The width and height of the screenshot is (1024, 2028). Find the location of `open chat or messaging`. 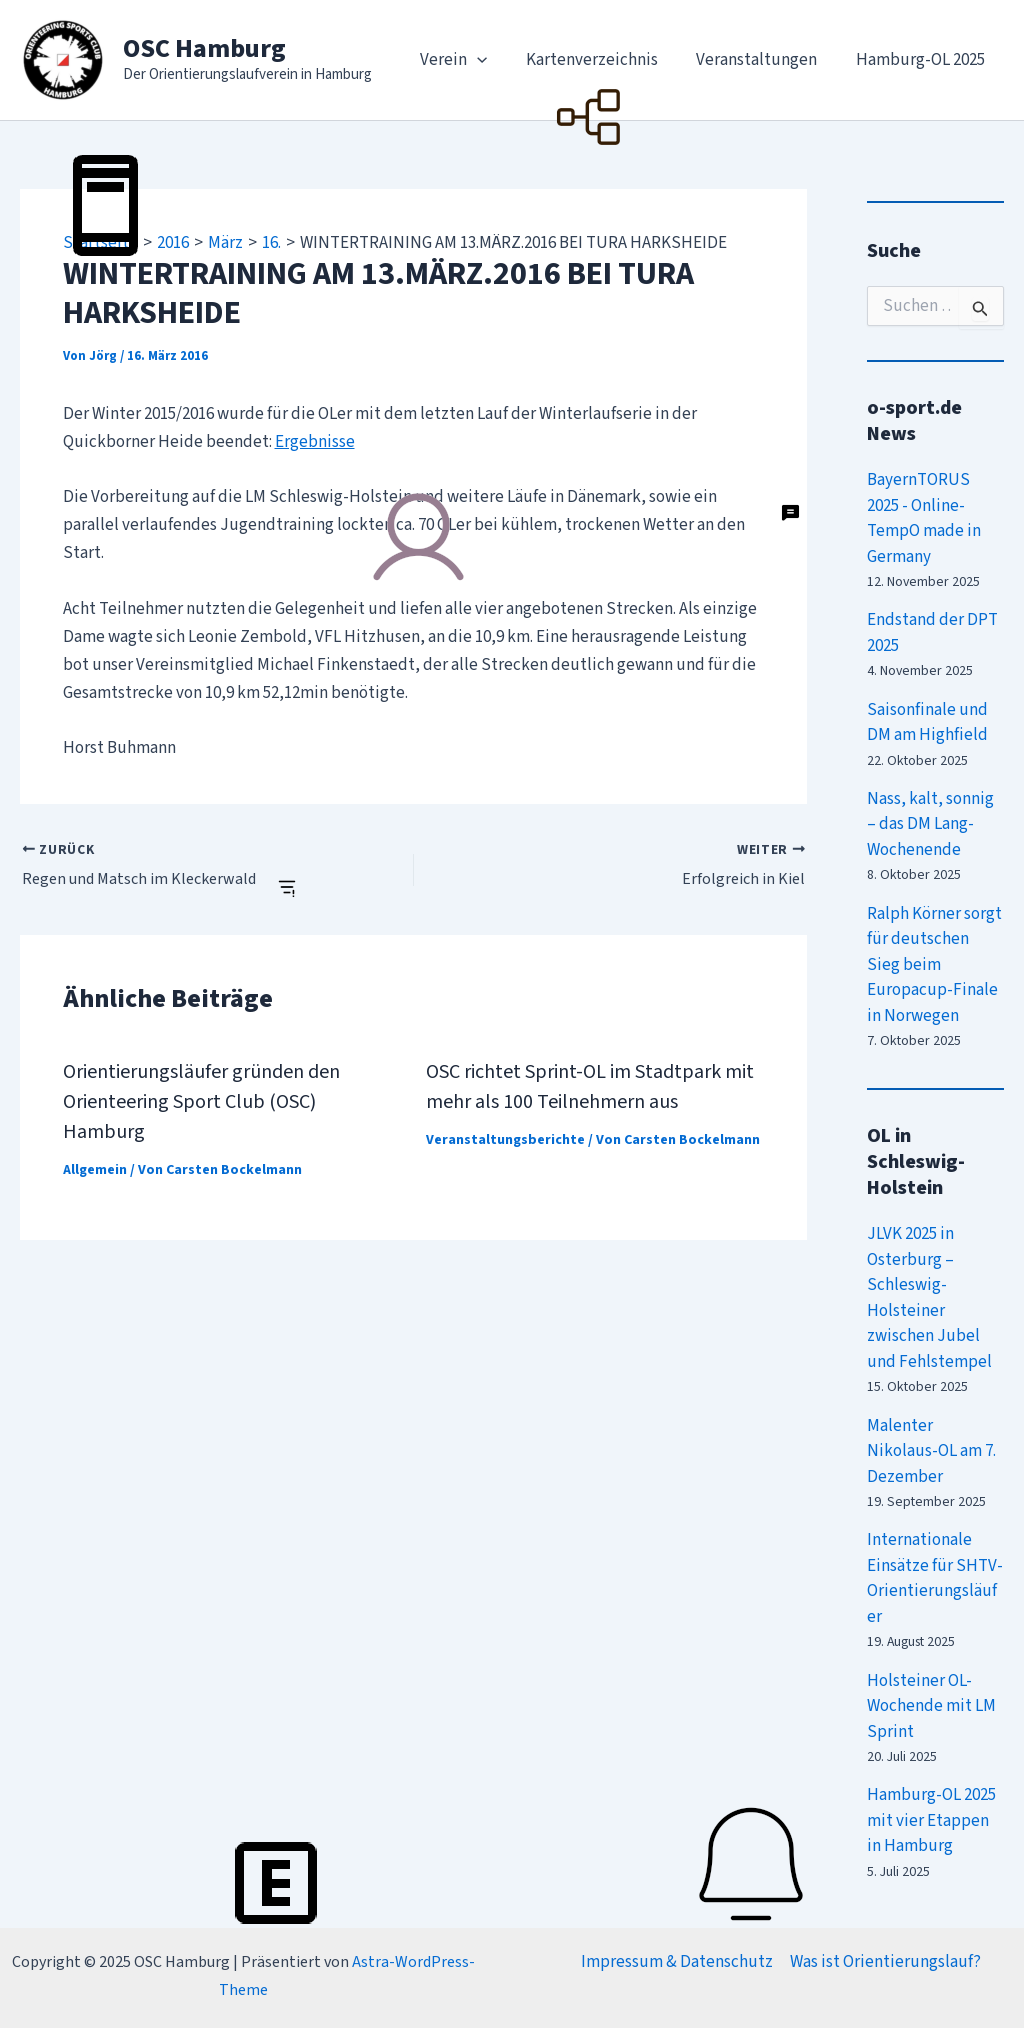

open chat or messaging is located at coordinates (790, 511).